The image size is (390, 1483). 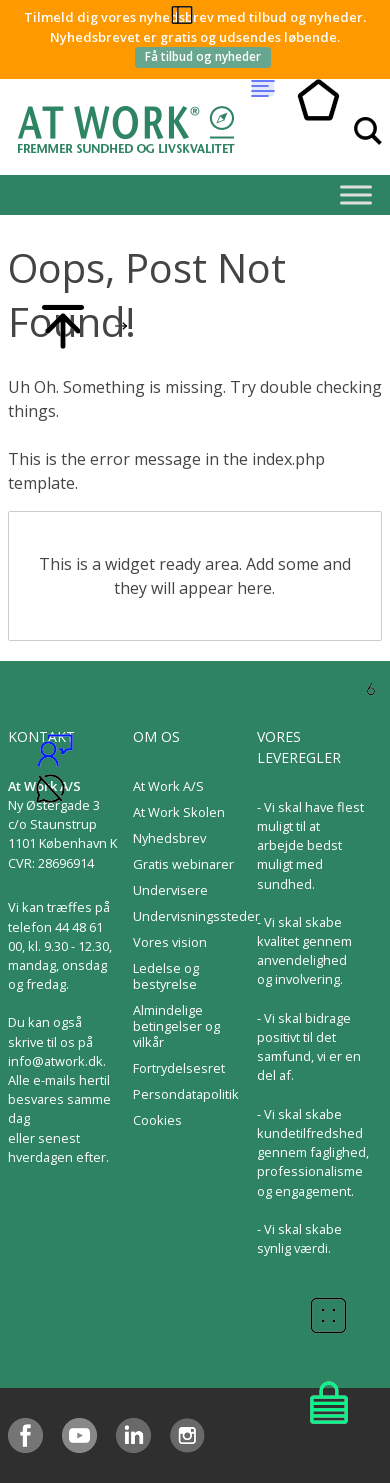 I want to click on indicates a secure or encrypted connection, so click(x=329, y=1405).